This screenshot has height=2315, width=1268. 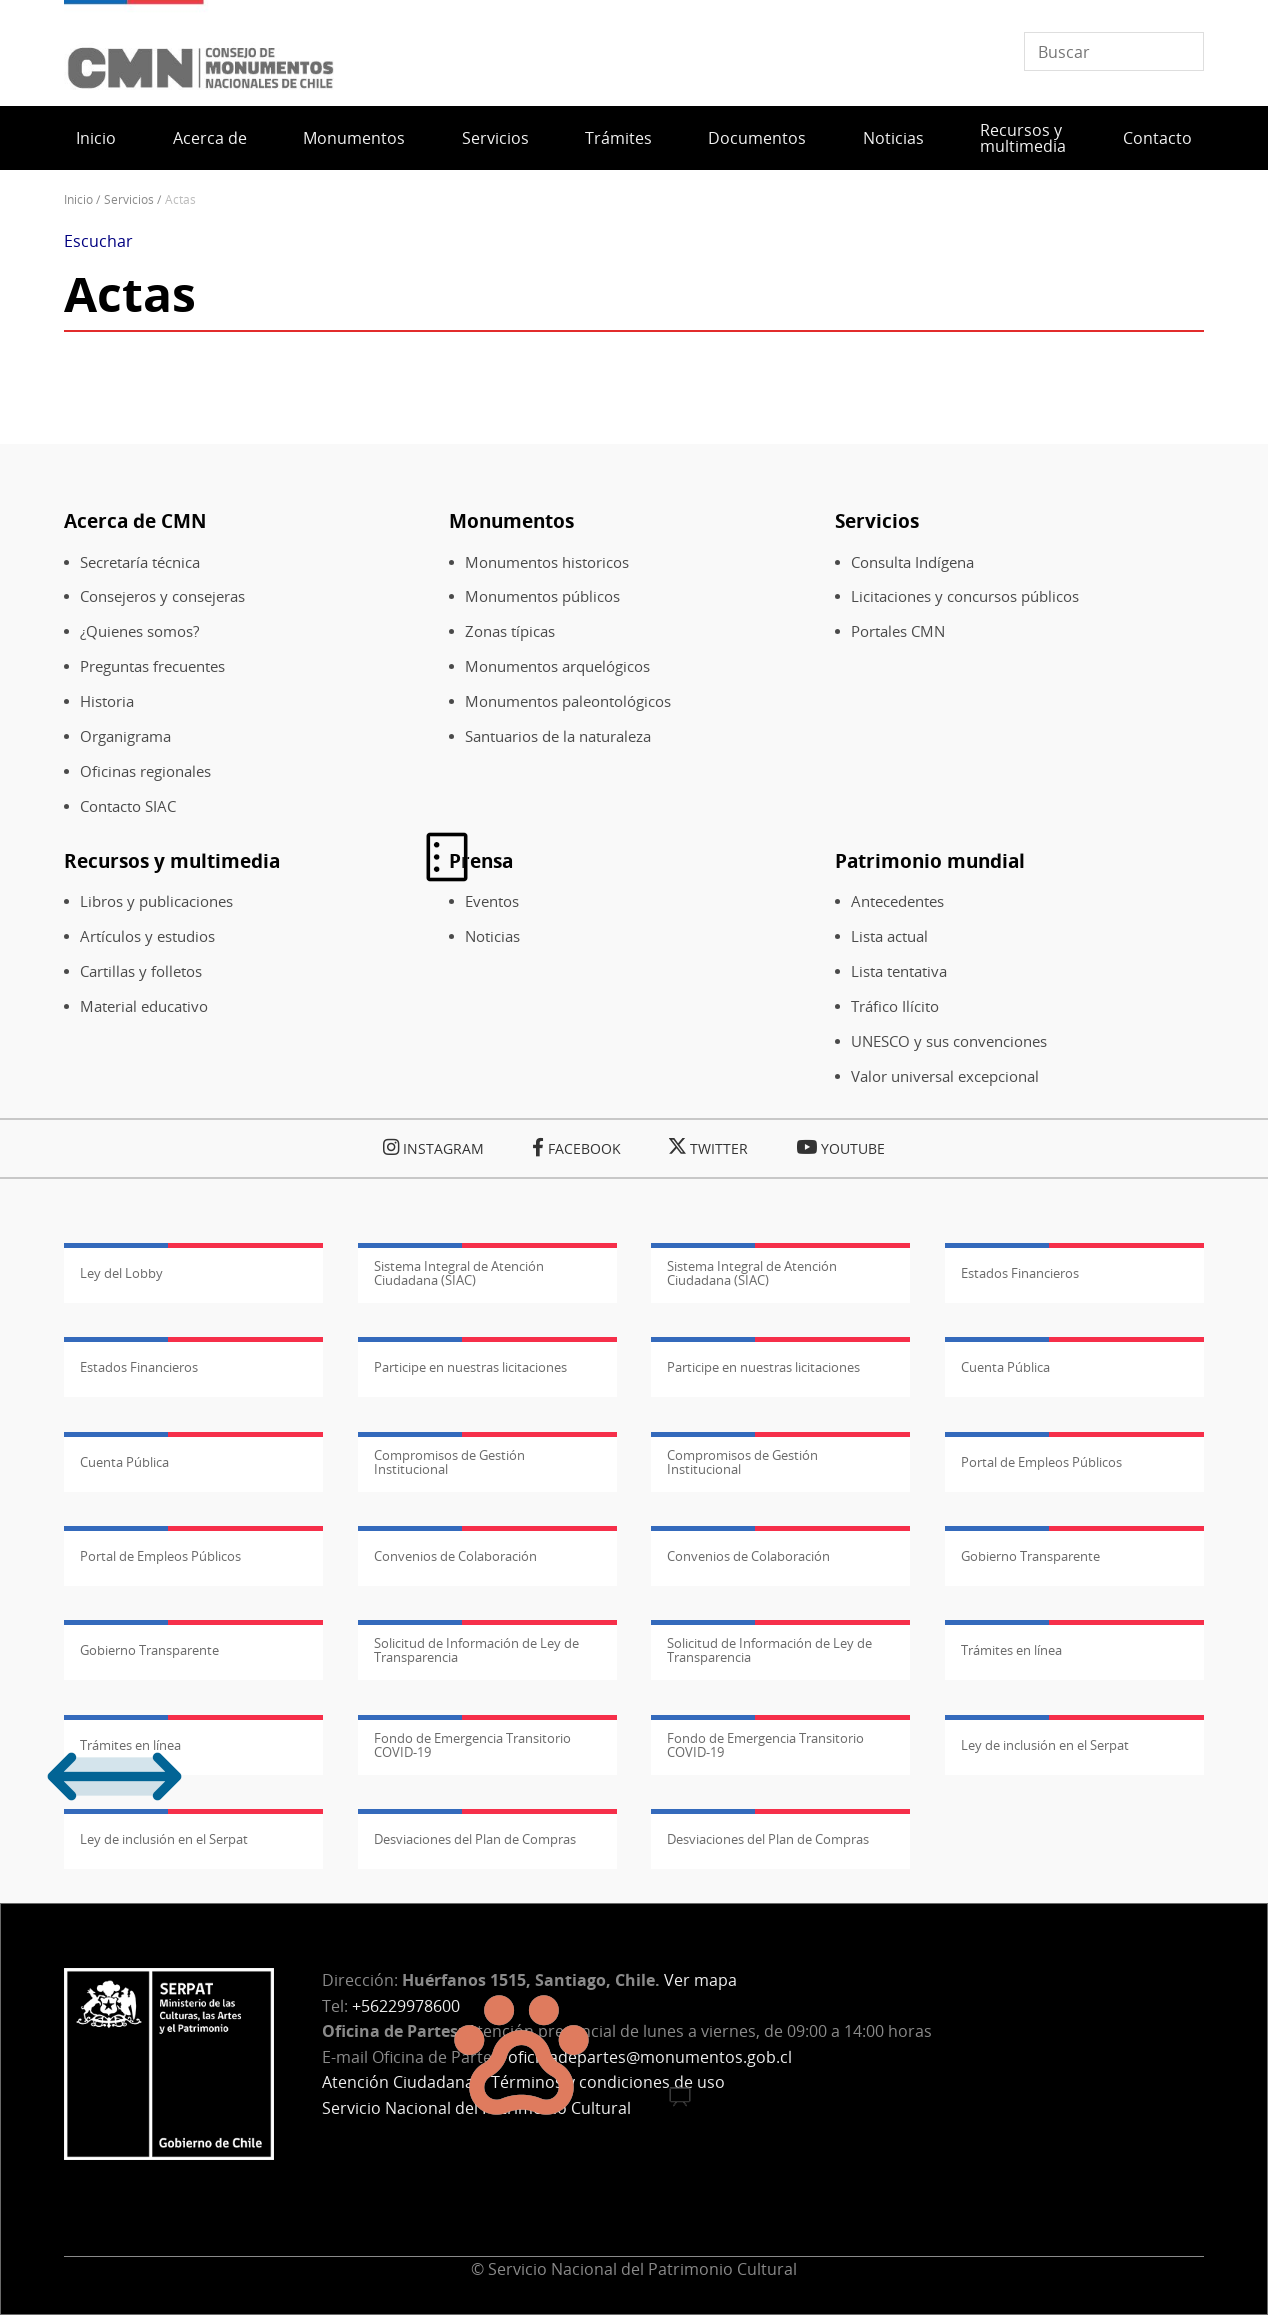 What do you see at coordinates (521, 2052) in the screenshot?
I see `access pet-related features or settings` at bounding box center [521, 2052].